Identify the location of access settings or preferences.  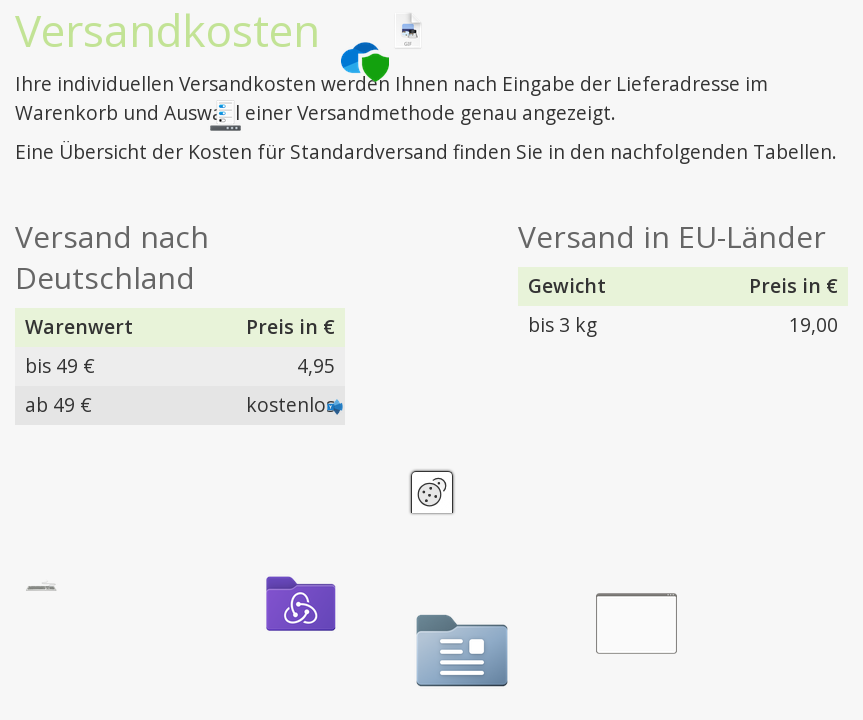
(225, 115).